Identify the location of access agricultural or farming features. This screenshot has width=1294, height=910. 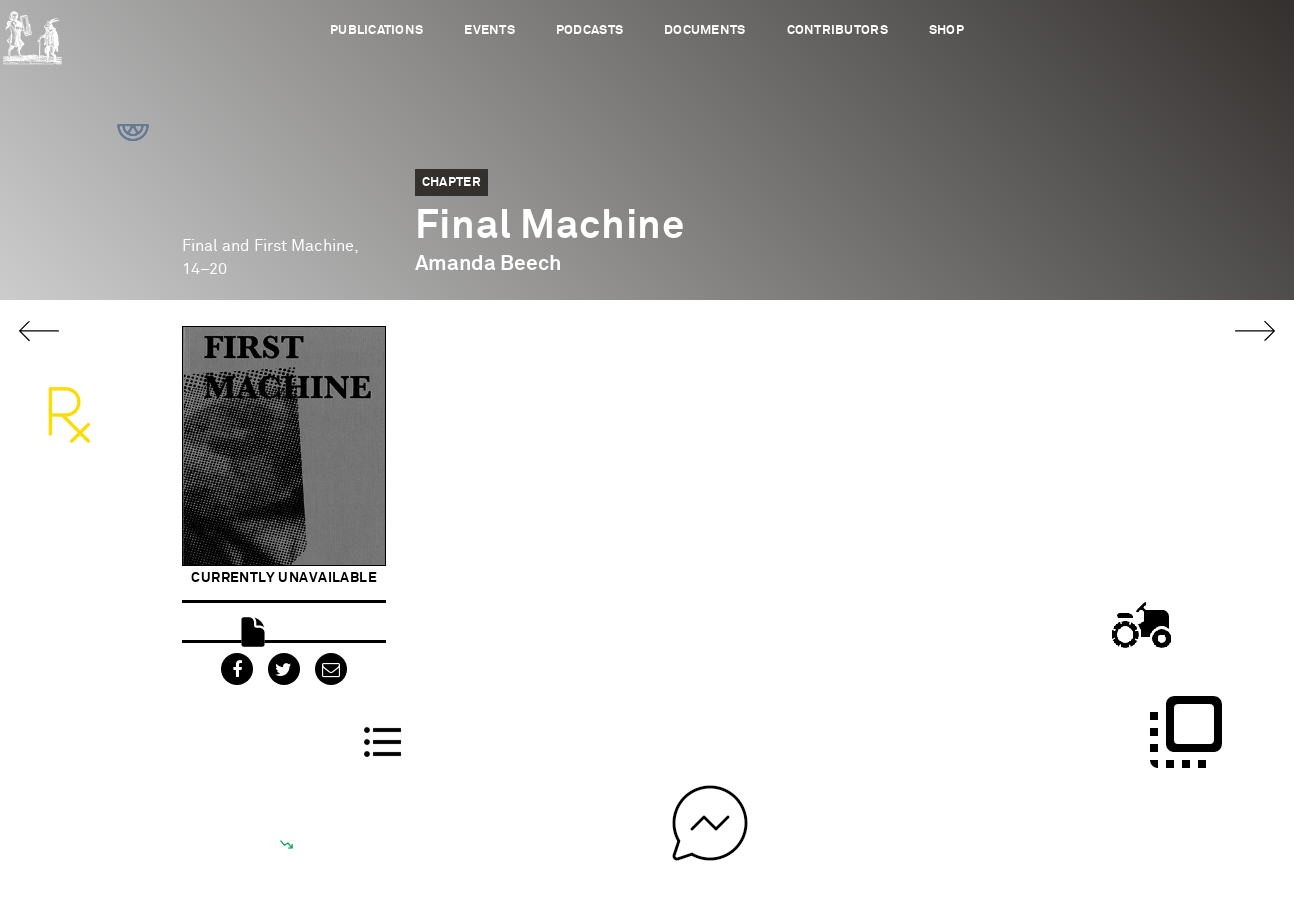
(1141, 626).